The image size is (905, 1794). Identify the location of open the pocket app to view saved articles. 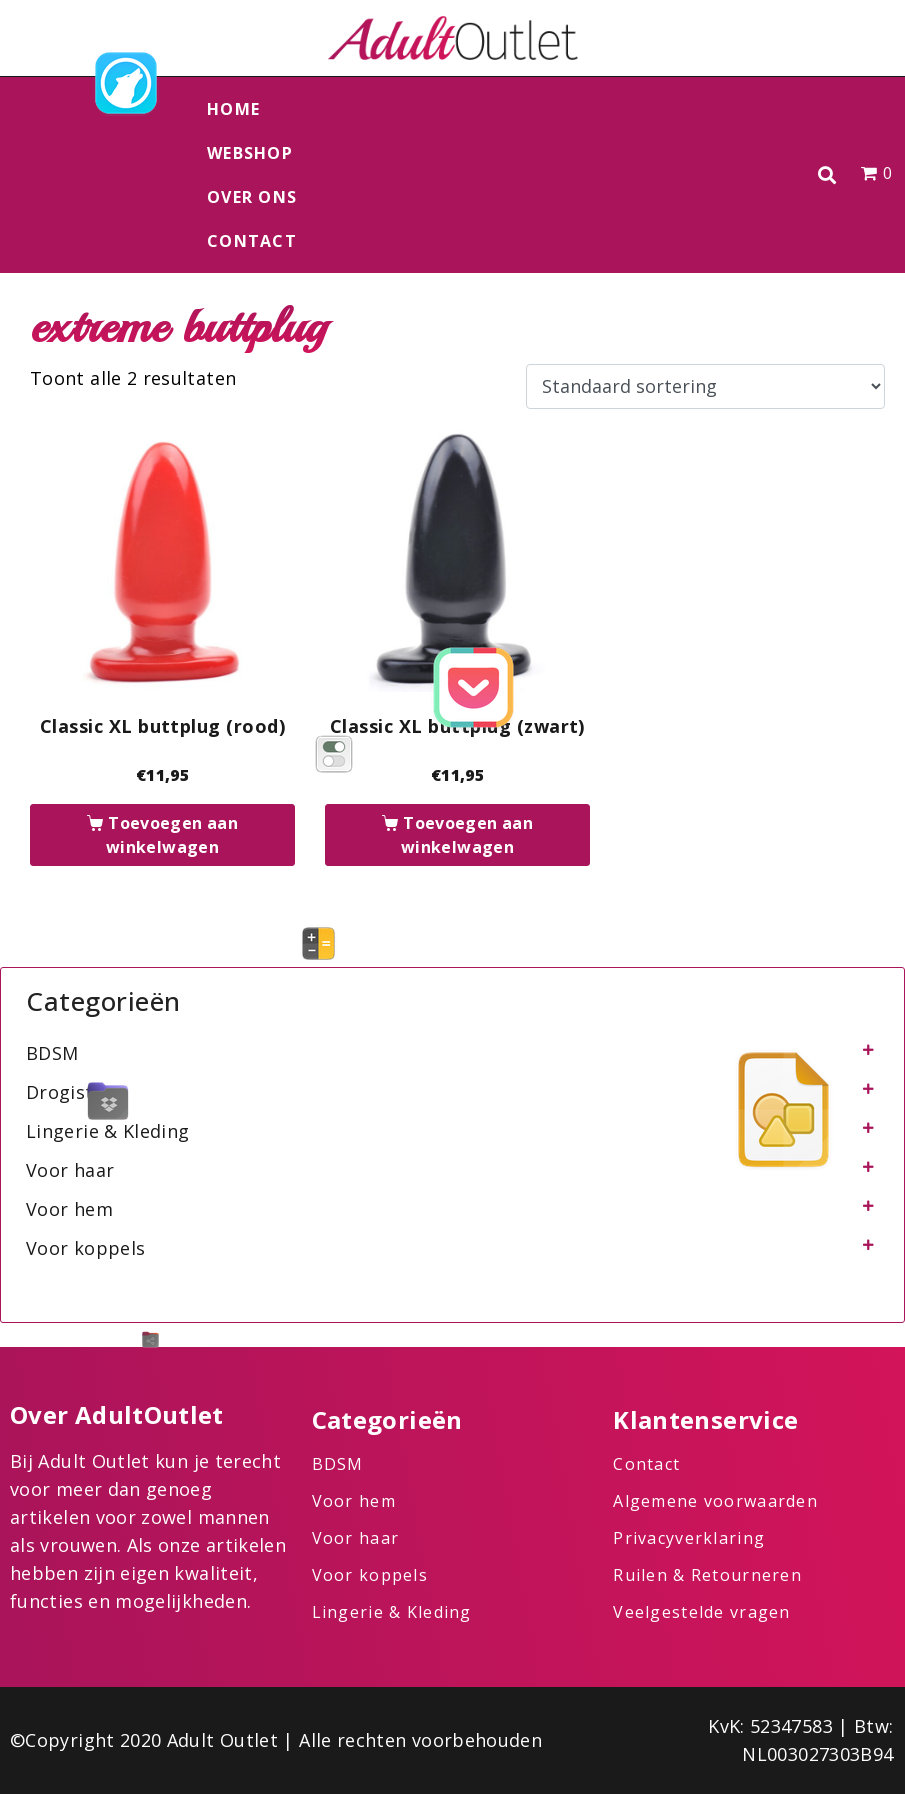
(473, 687).